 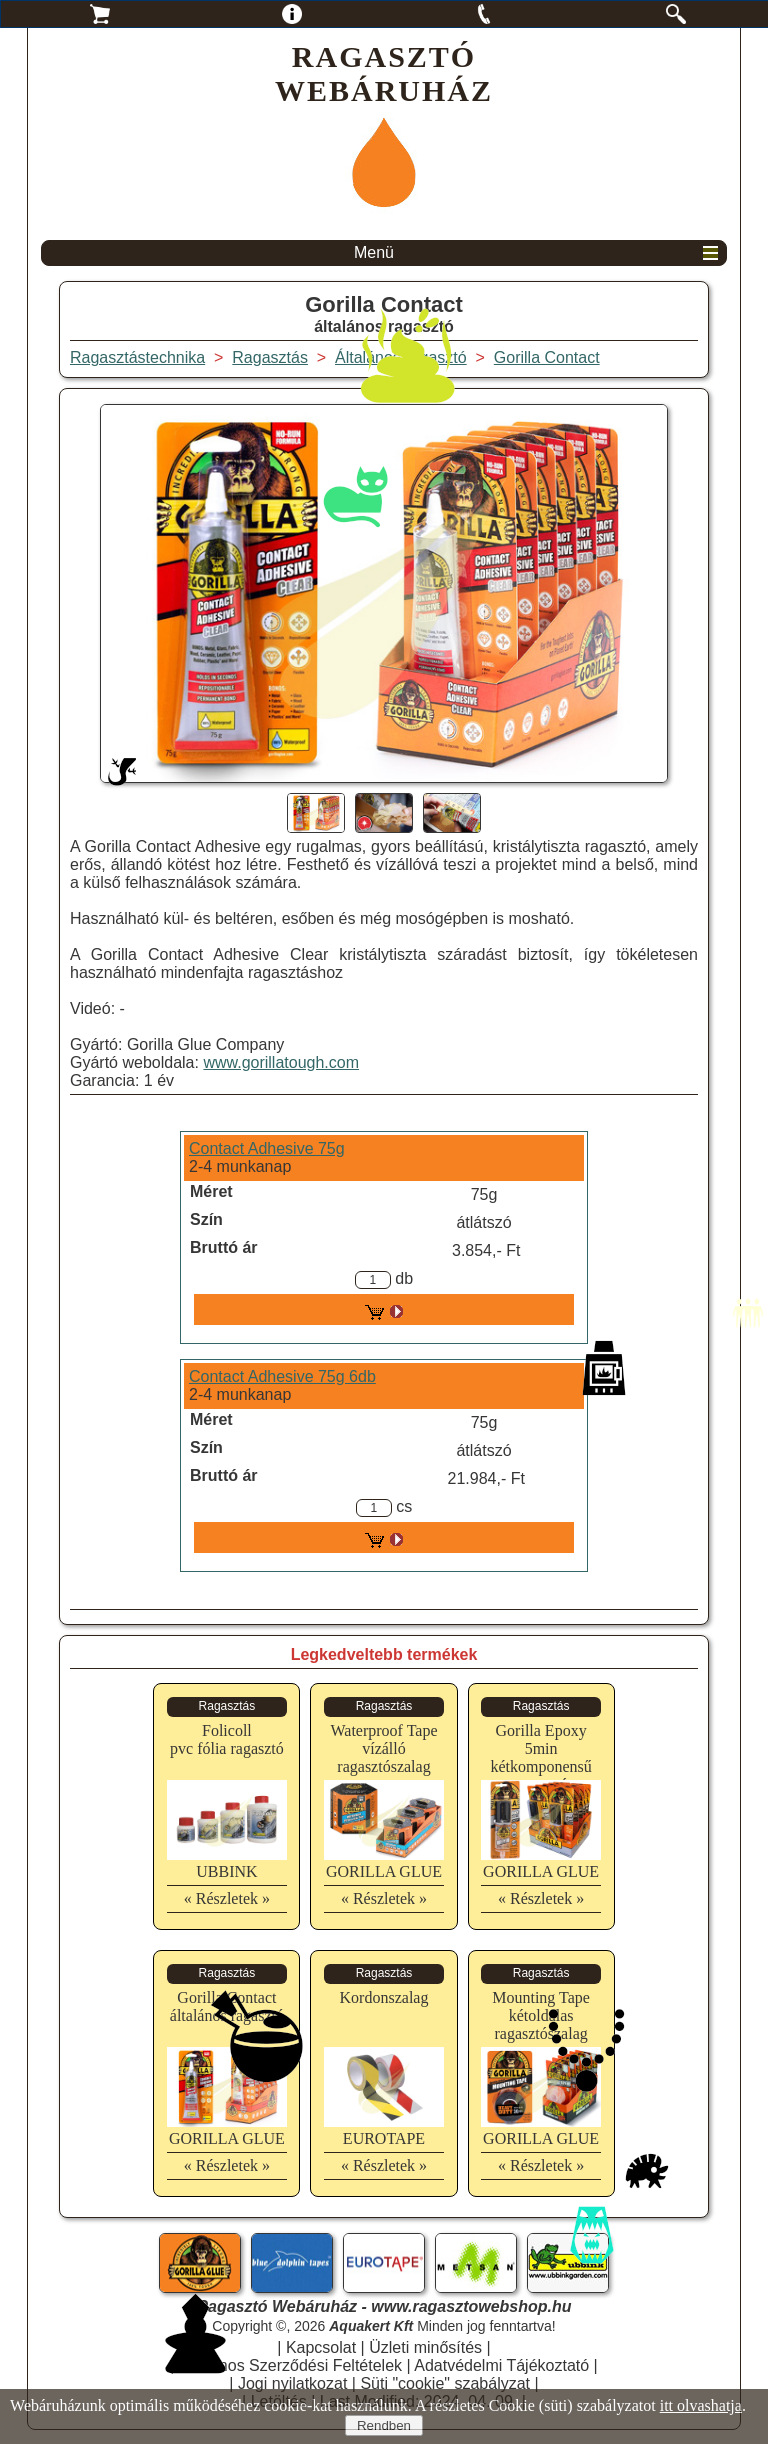 What do you see at coordinates (195, 2333) in the screenshot?
I see `select the abbot piece in a board game` at bounding box center [195, 2333].